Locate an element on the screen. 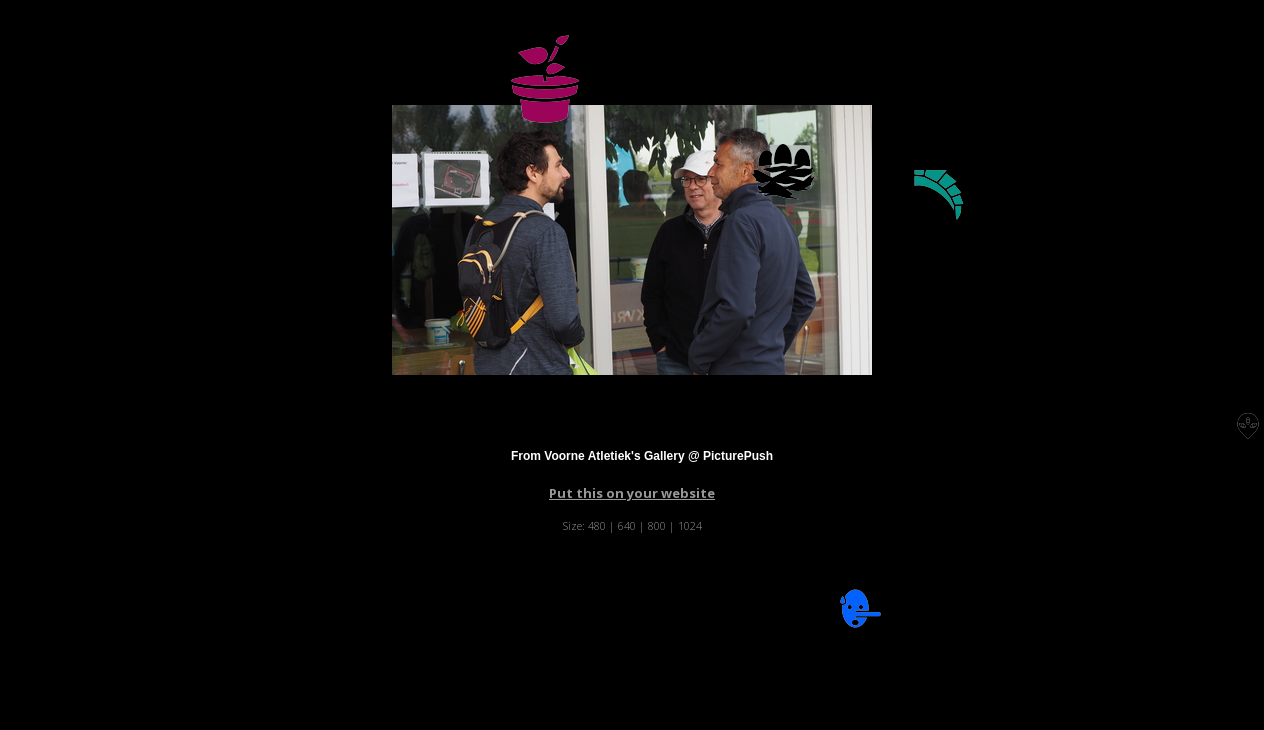  alien character or avatar selection is located at coordinates (1248, 426).